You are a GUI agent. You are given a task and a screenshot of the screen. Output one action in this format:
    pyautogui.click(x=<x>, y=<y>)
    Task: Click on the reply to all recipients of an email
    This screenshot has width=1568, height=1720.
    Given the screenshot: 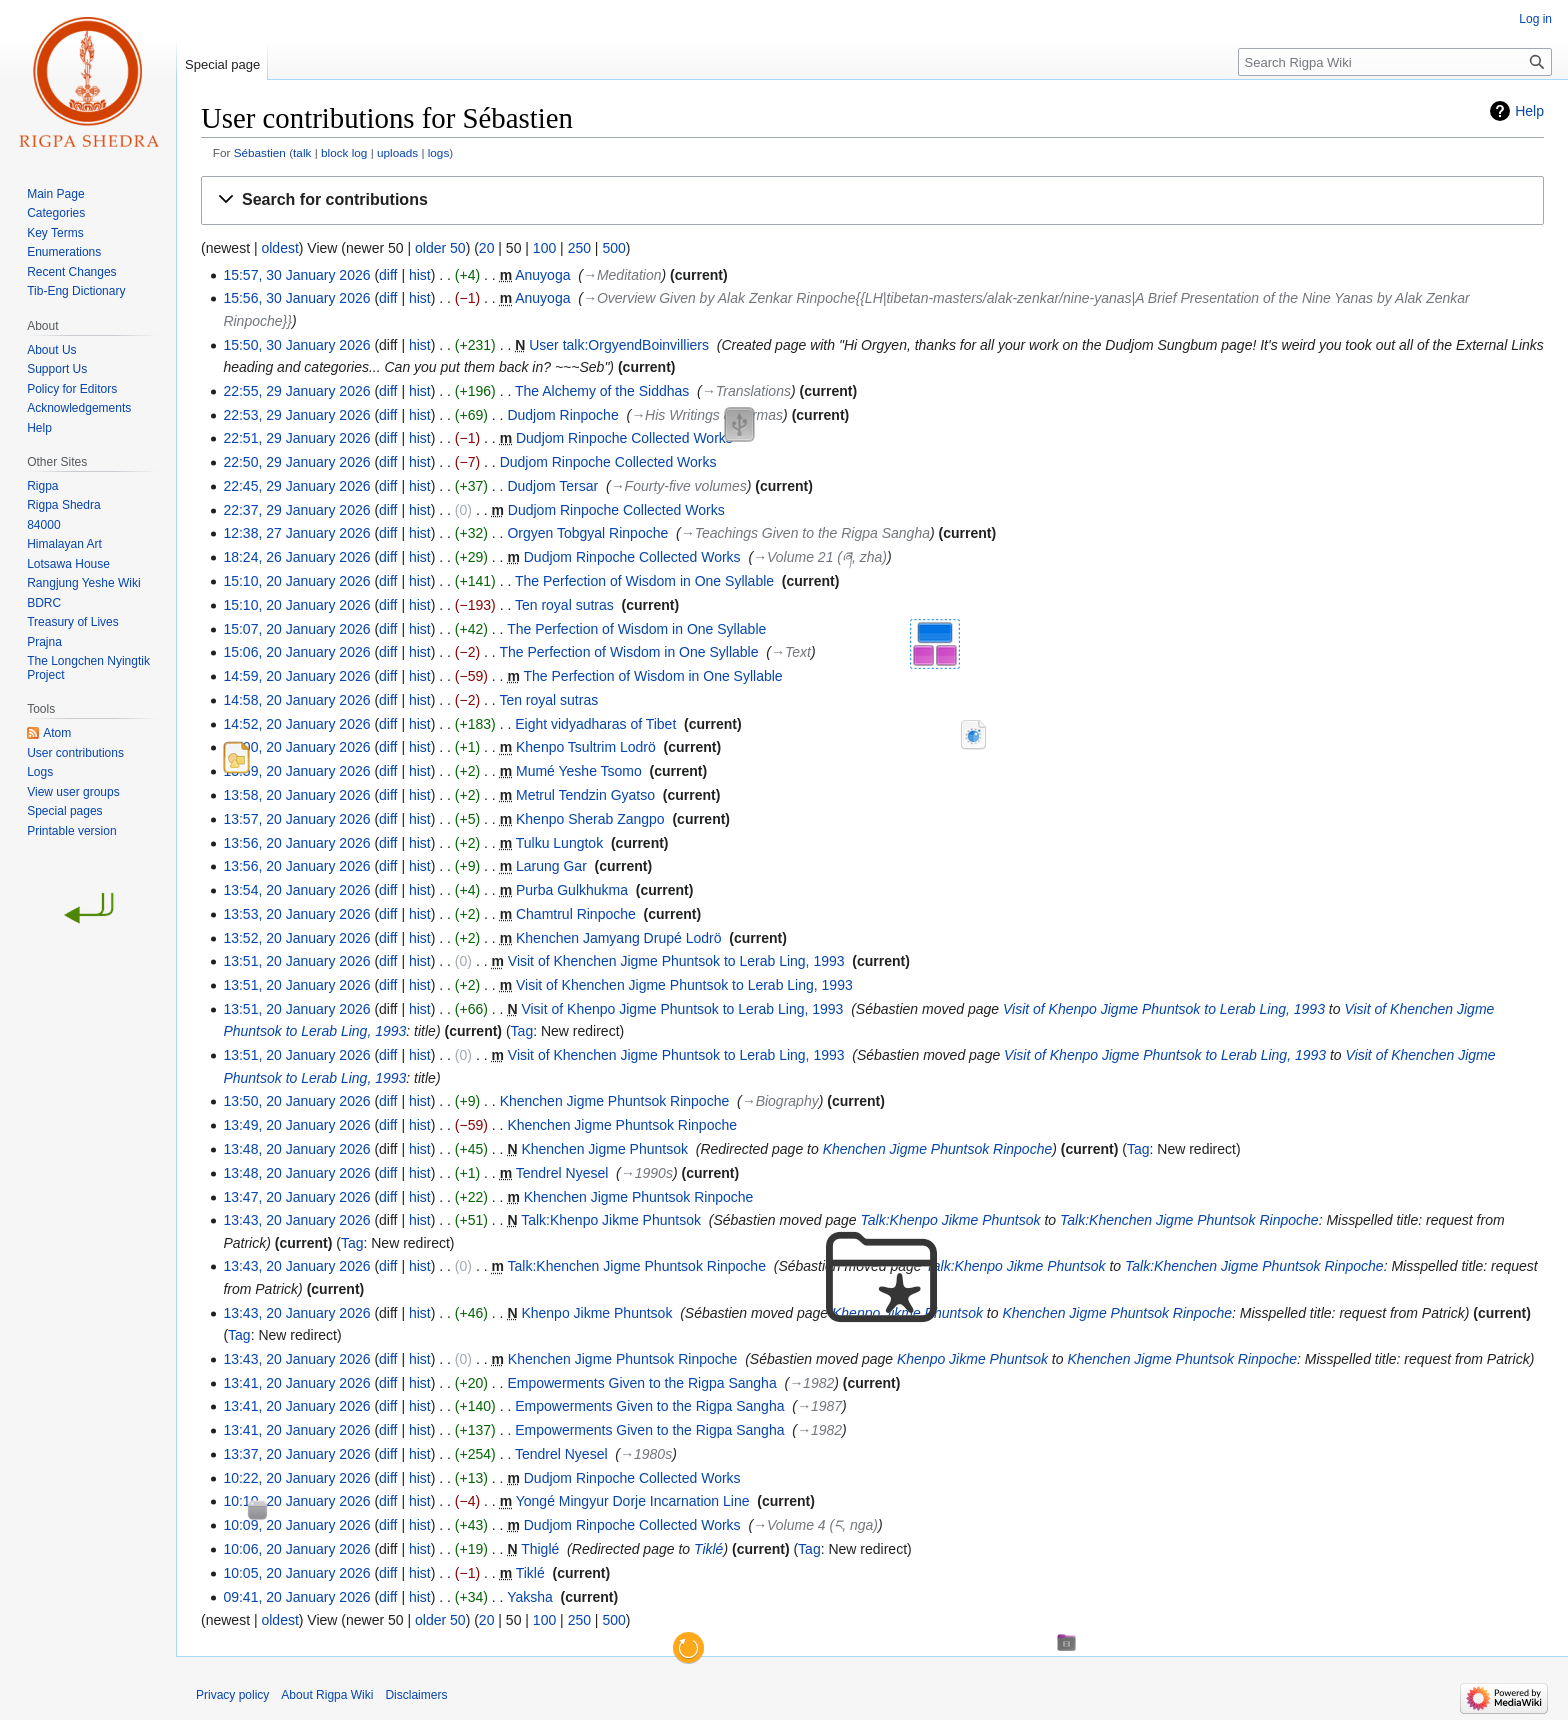 What is the action you would take?
    pyautogui.click(x=88, y=908)
    